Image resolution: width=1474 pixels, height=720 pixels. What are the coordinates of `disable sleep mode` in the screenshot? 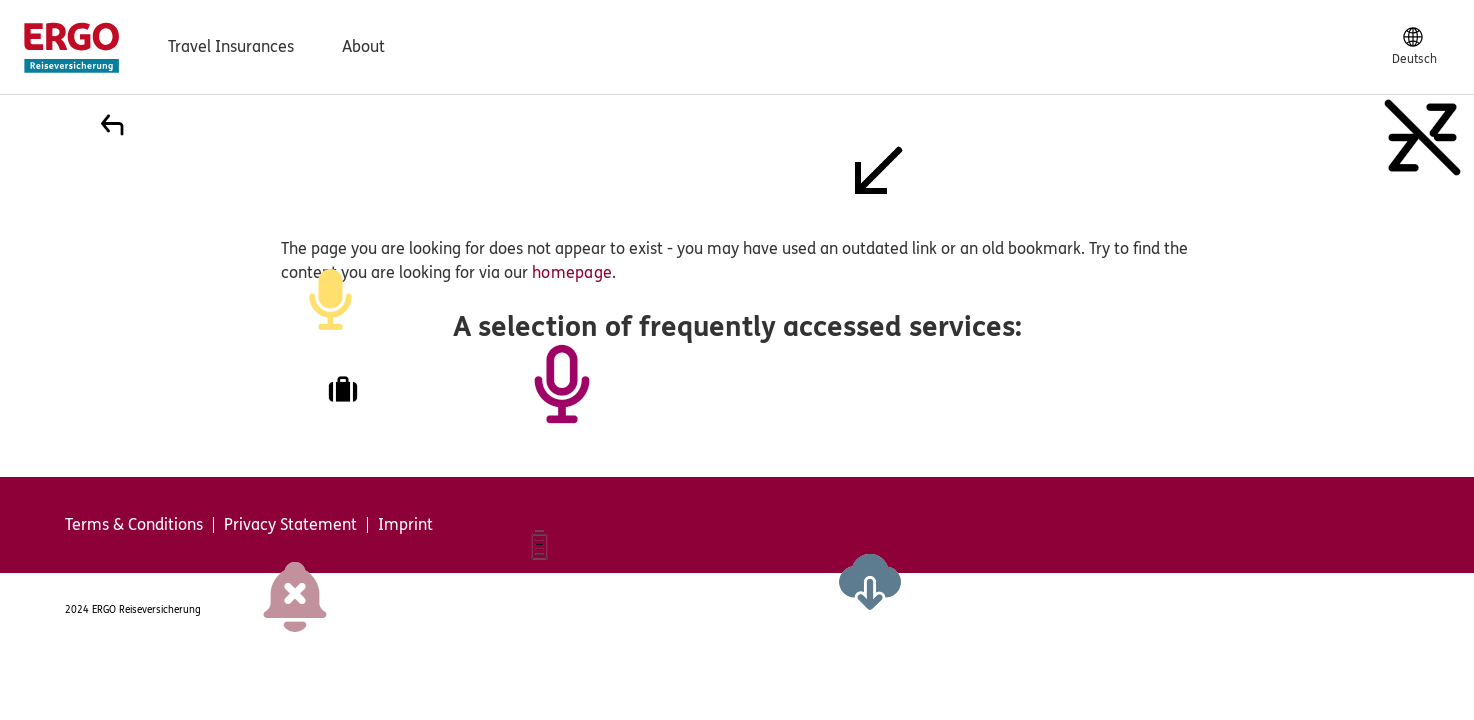 It's located at (1422, 137).